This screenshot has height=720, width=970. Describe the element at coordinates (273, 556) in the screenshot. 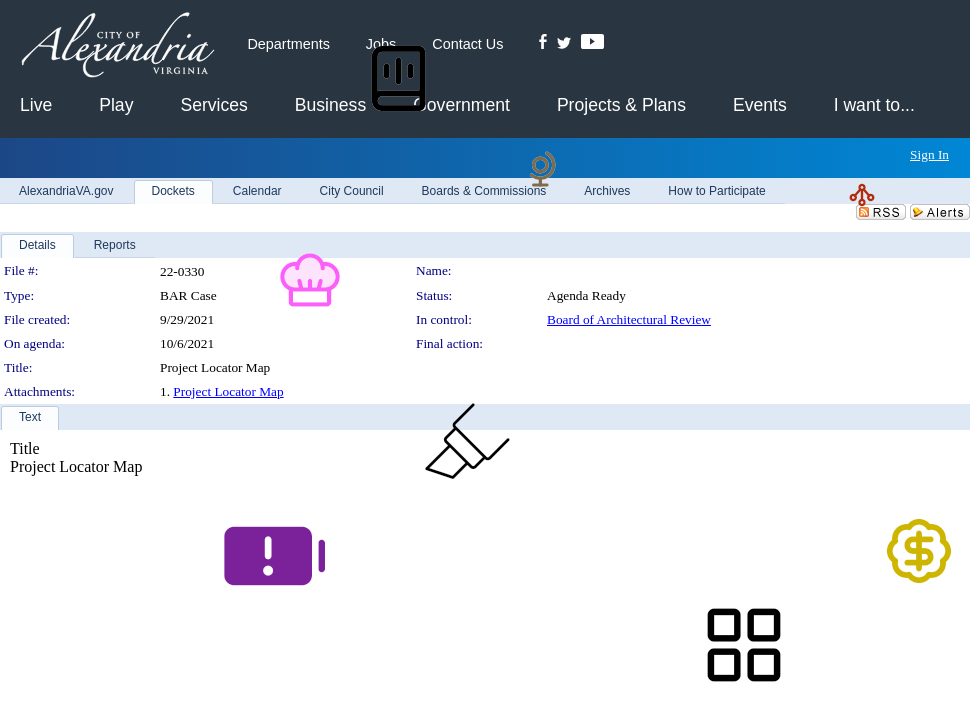

I see `indicates low battery warning` at that location.